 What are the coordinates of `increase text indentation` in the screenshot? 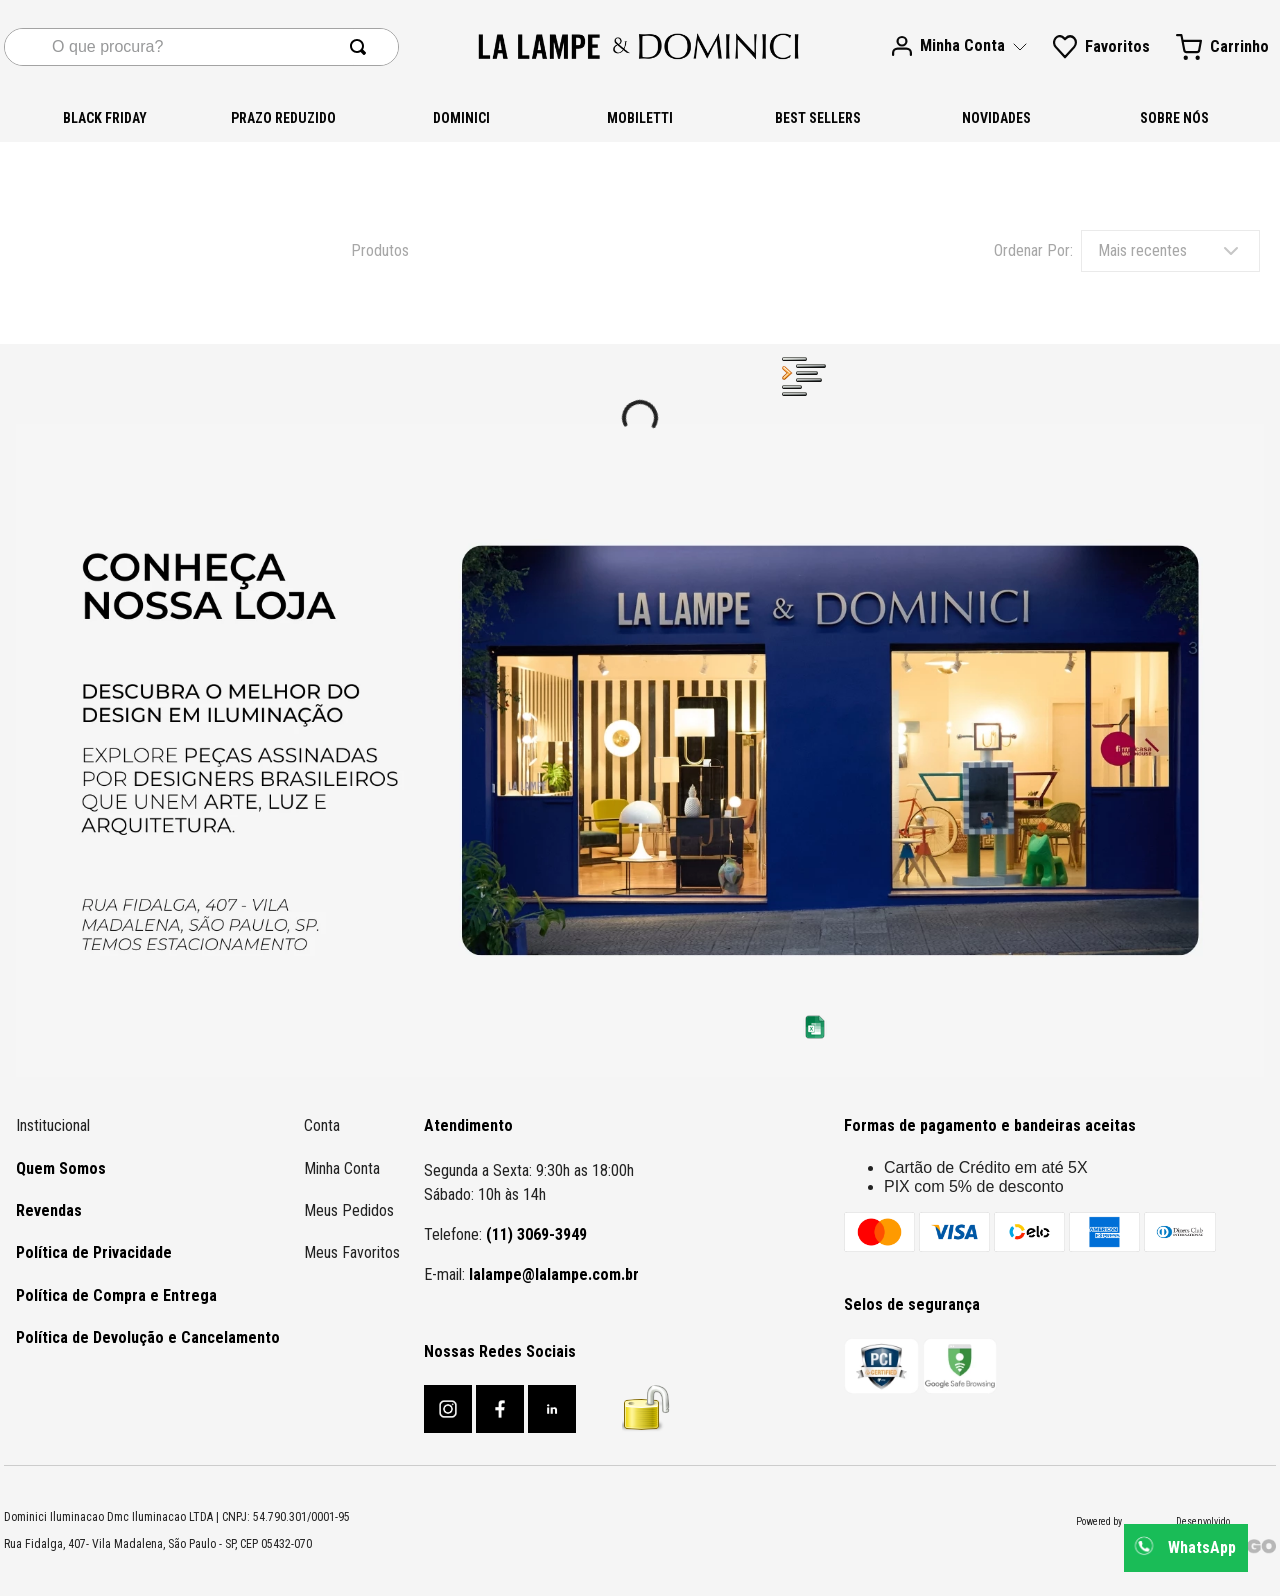 It's located at (804, 378).